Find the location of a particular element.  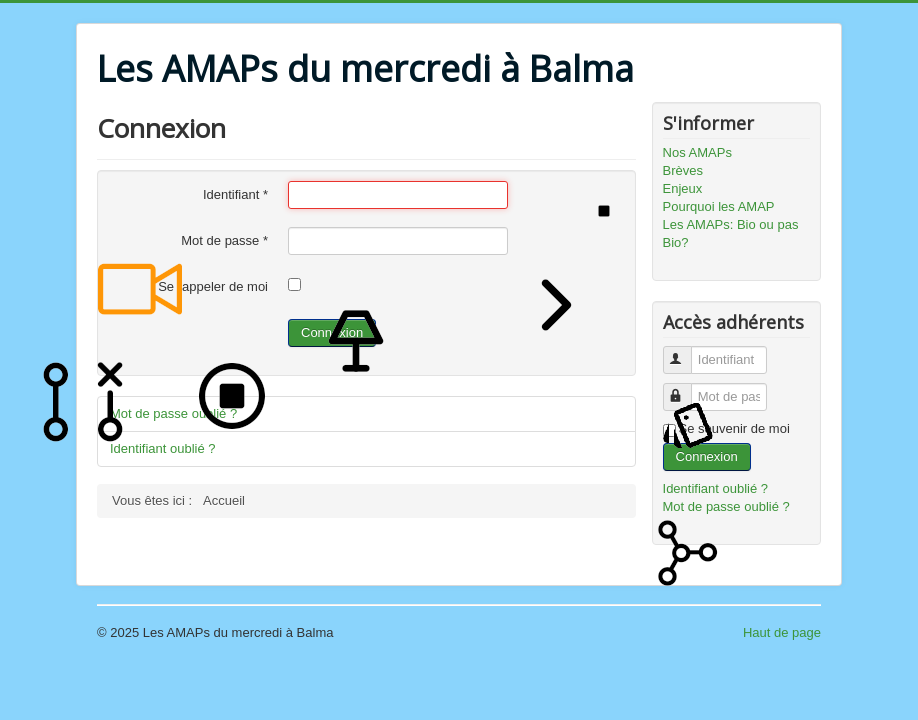

access AI model settings is located at coordinates (687, 553).